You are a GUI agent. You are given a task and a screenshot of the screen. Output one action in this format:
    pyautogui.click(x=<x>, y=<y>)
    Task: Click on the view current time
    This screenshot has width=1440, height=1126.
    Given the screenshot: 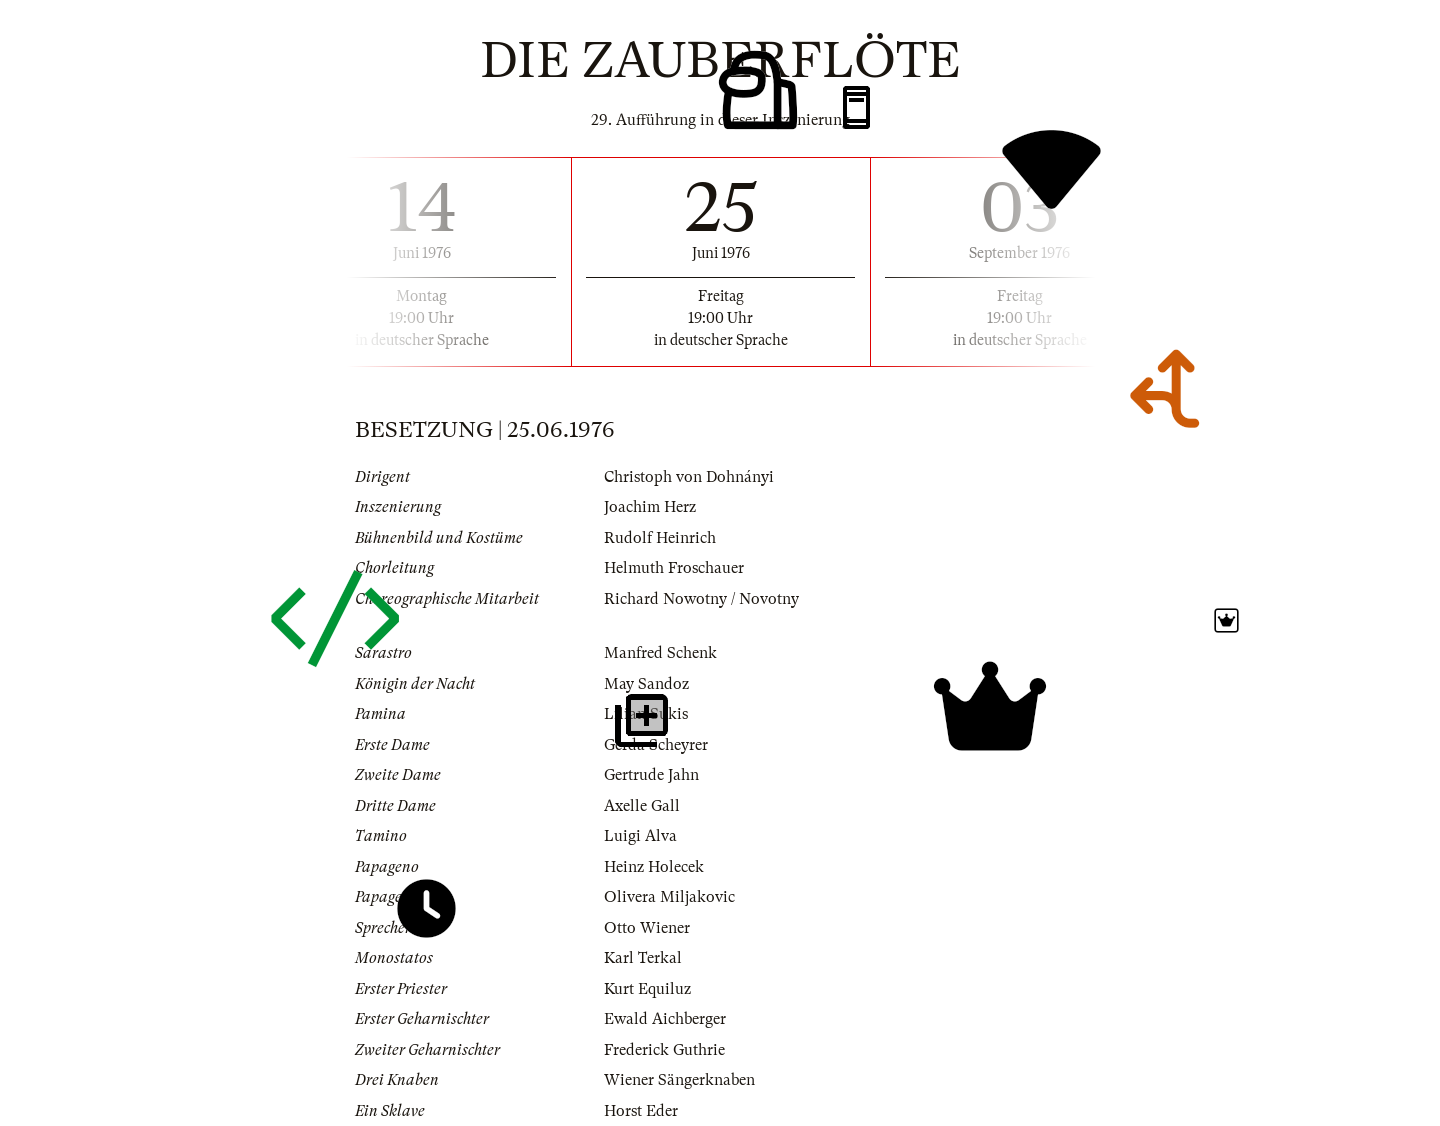 What is the action you would take?
    pyautogui.click(x=426, y=908)
    